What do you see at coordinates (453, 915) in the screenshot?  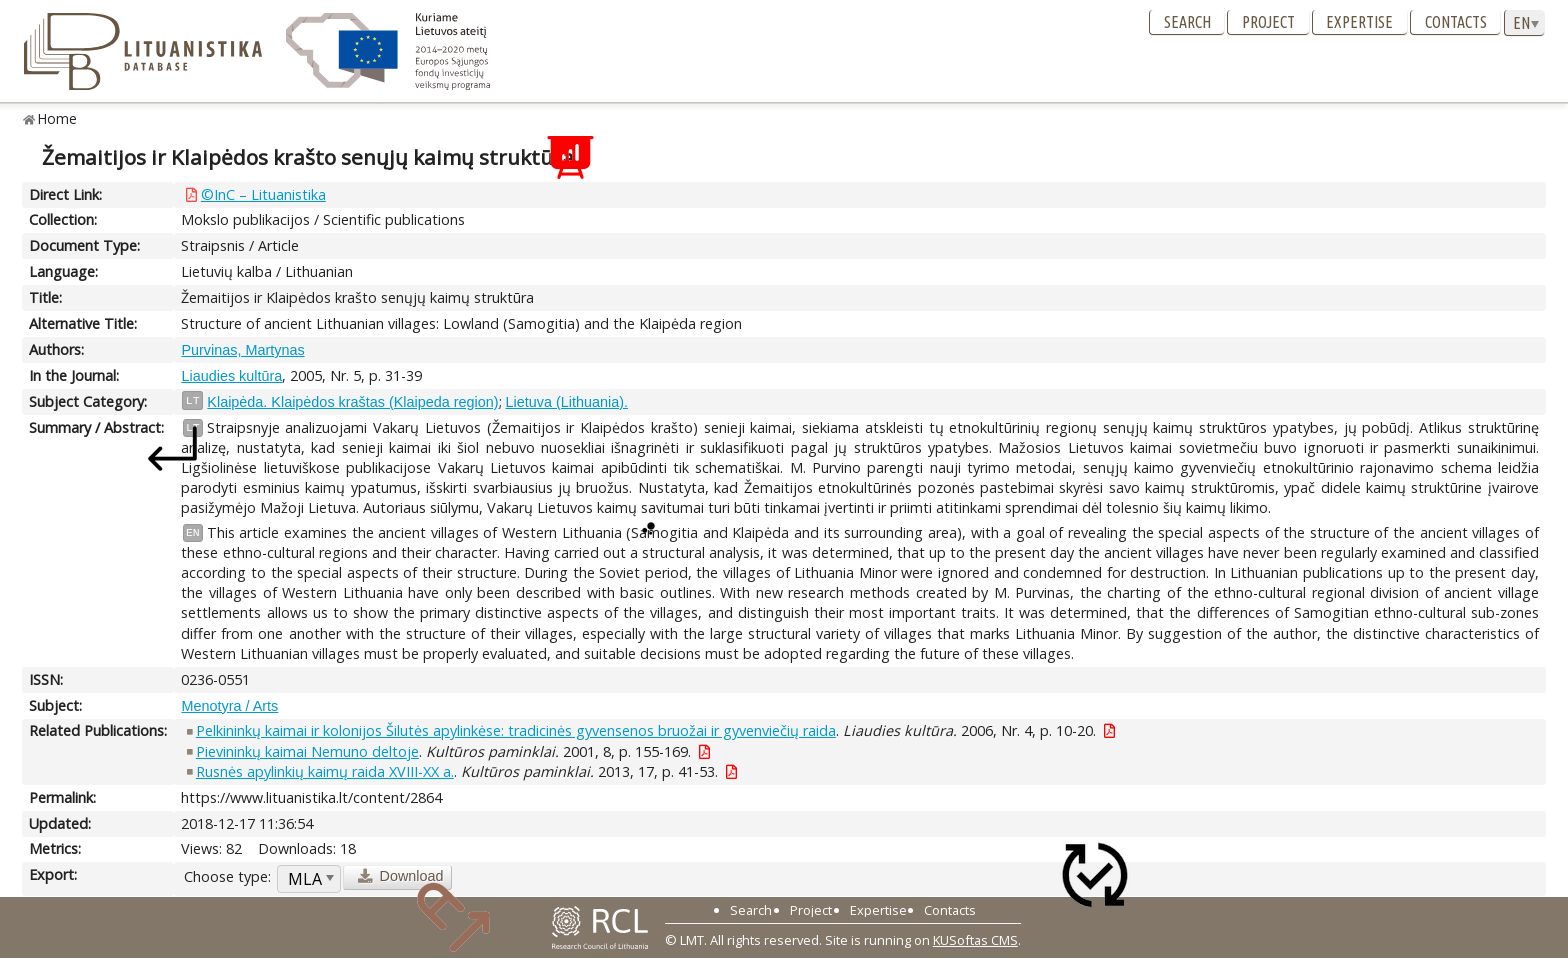 I see `change text orientation or direction` at bounding box center [453, 915].